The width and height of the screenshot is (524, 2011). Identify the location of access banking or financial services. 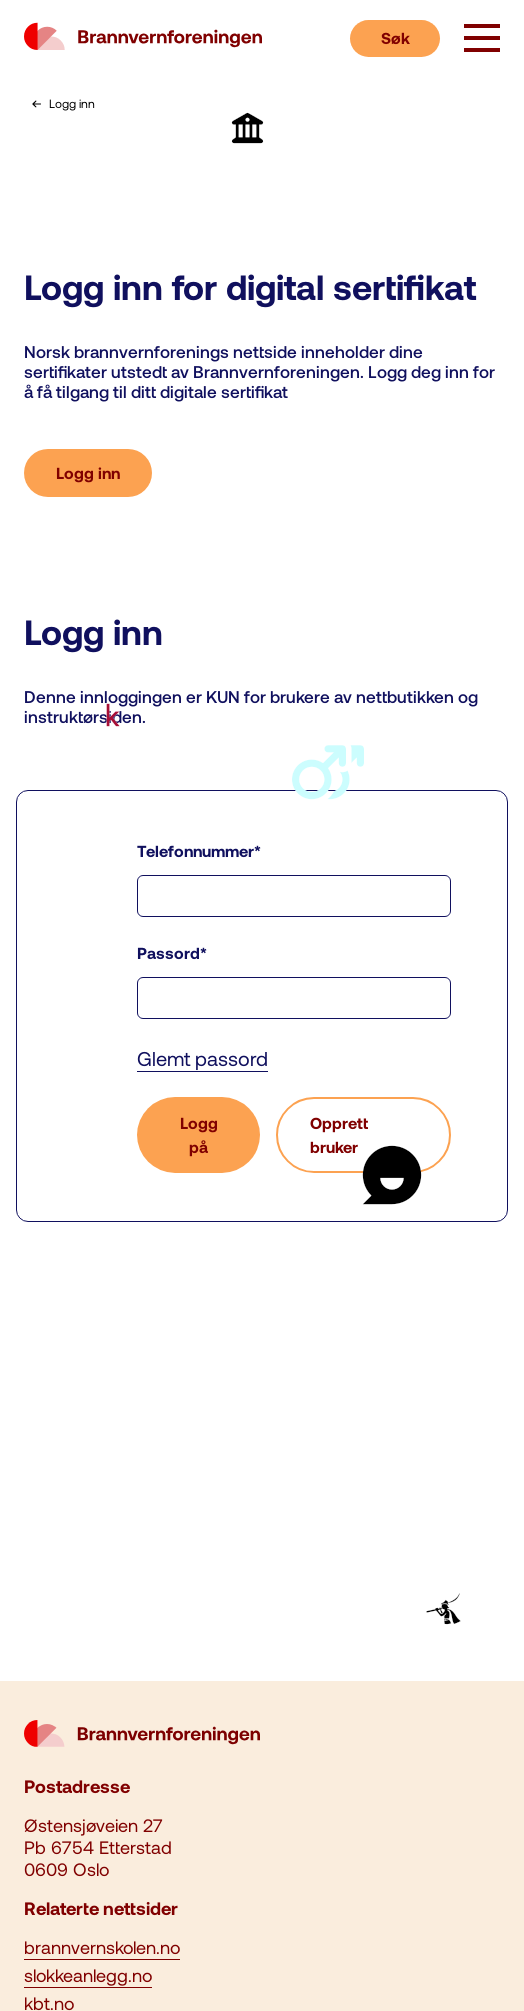
(247, 127).